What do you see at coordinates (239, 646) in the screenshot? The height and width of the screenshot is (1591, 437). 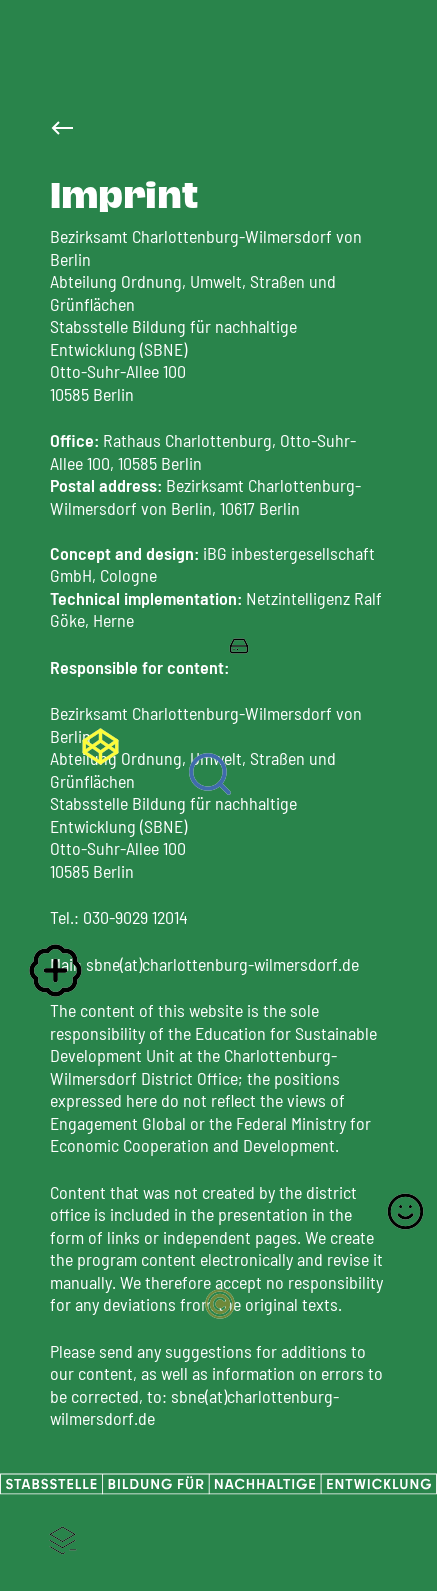 I see `access local storage or hard drive` at bounding box center [239, 646].